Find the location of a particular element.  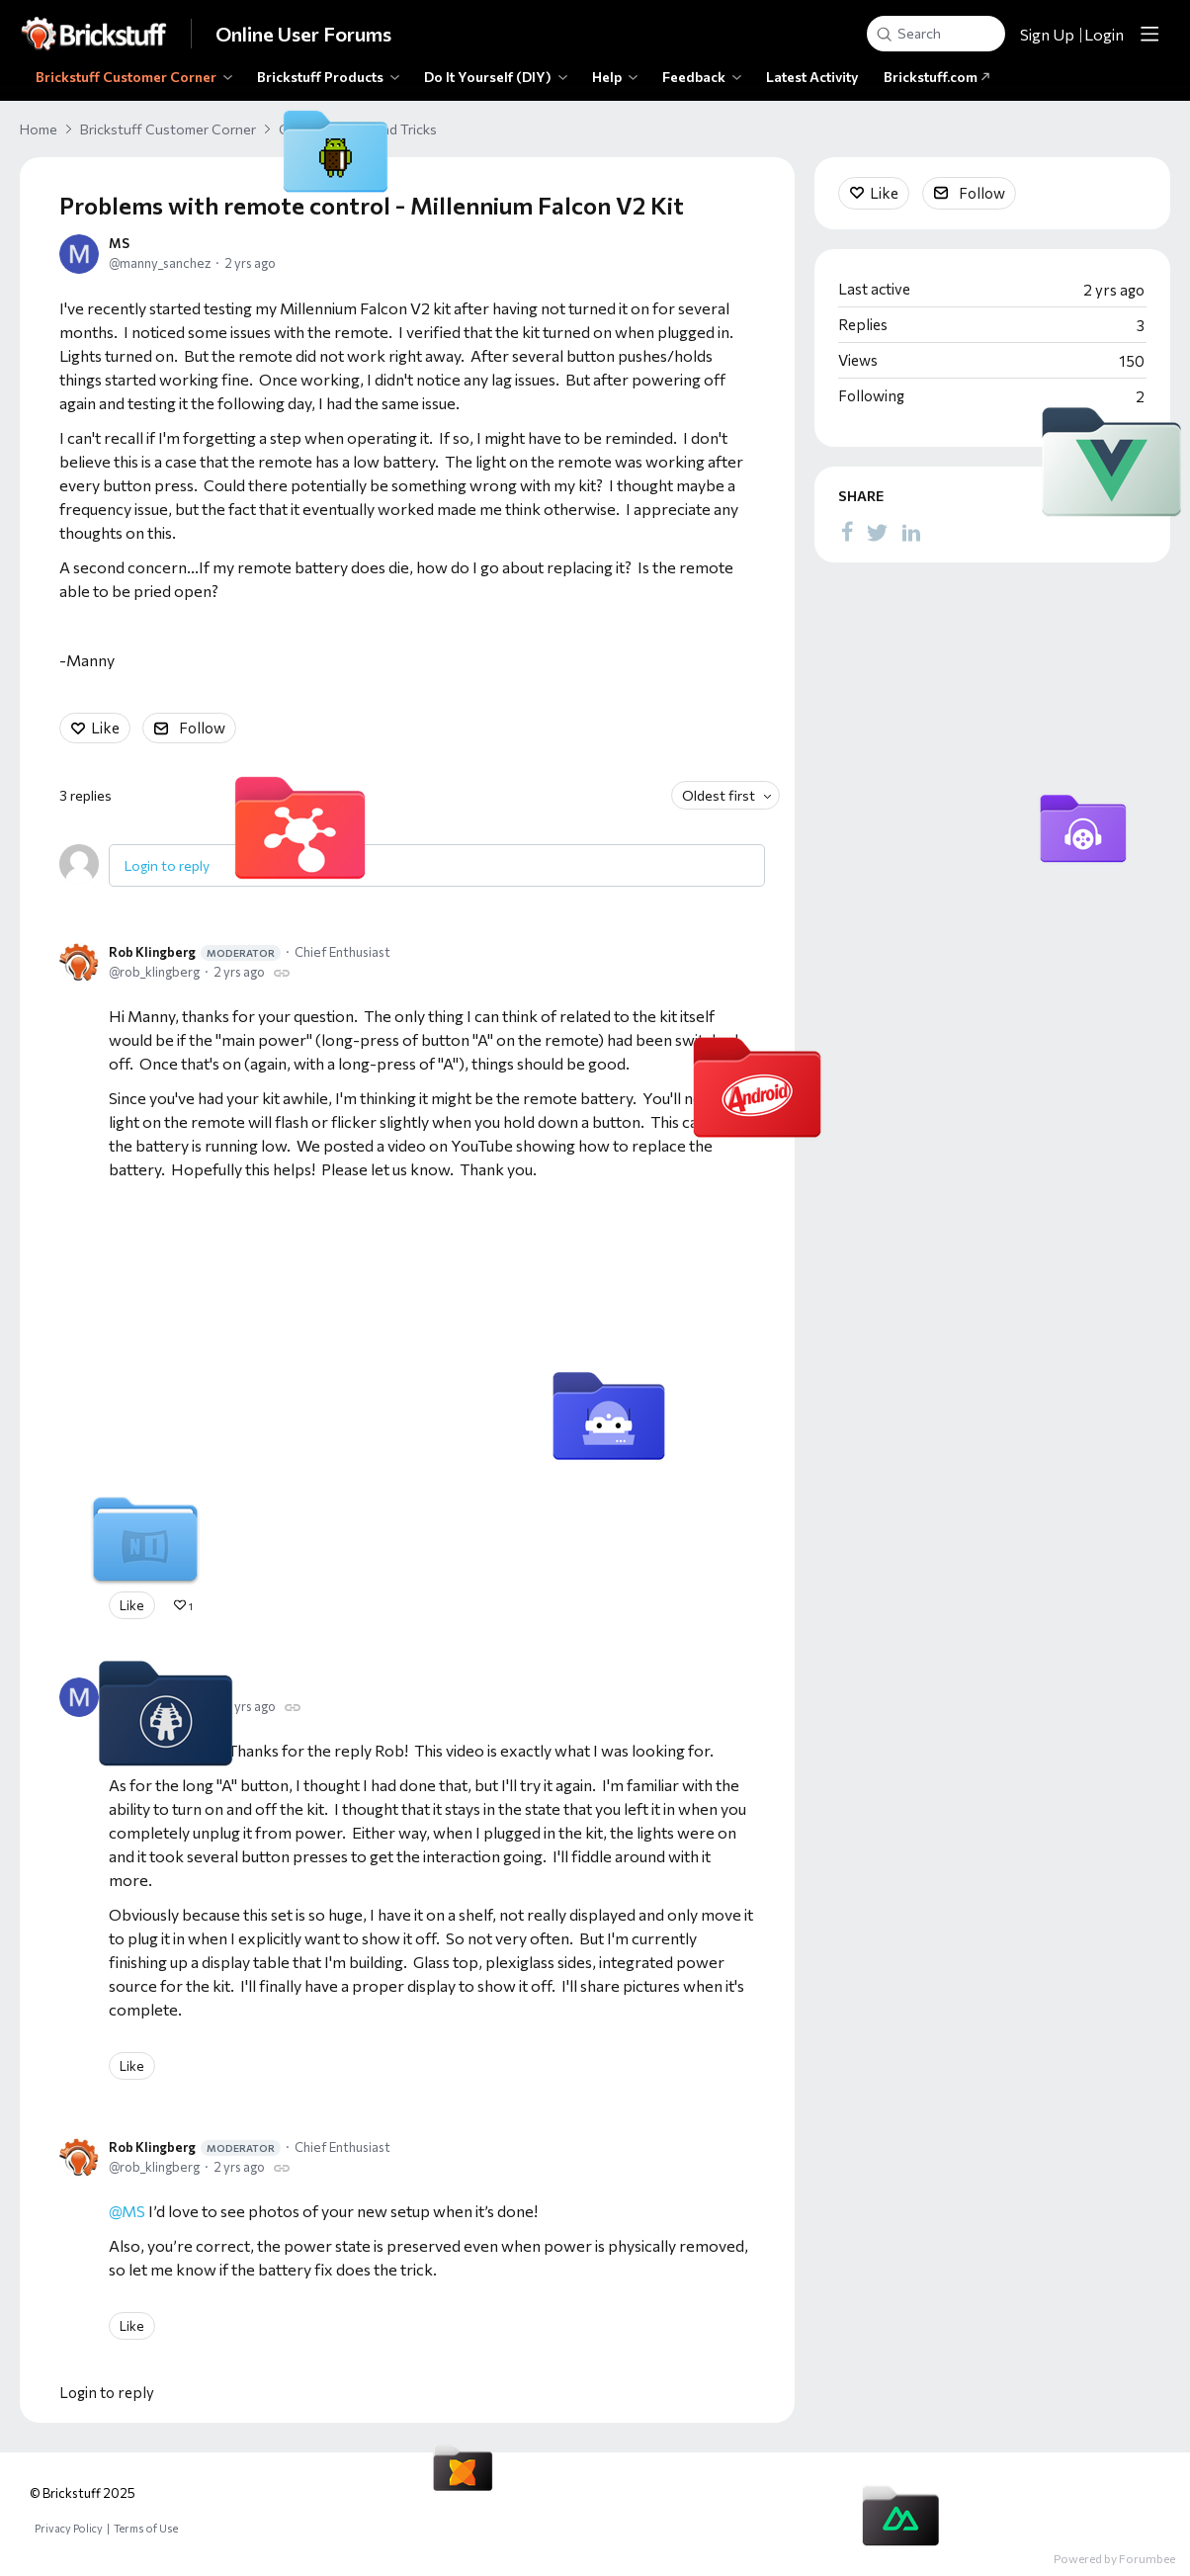

open nuxt.js project folder is located at coordinates (900, 2518).